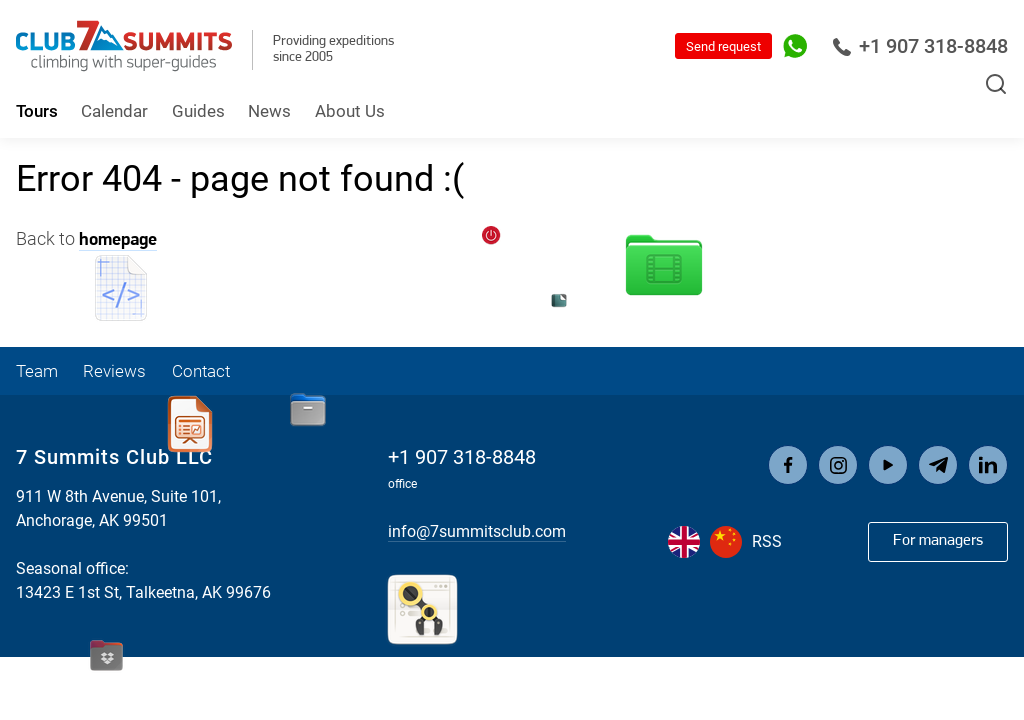 The width and height of the screenshot is (1024, 720). What do you see at coordinates (308, 409) in the screenshot?
I see `open the file manager` at bounding box center [308, 409].